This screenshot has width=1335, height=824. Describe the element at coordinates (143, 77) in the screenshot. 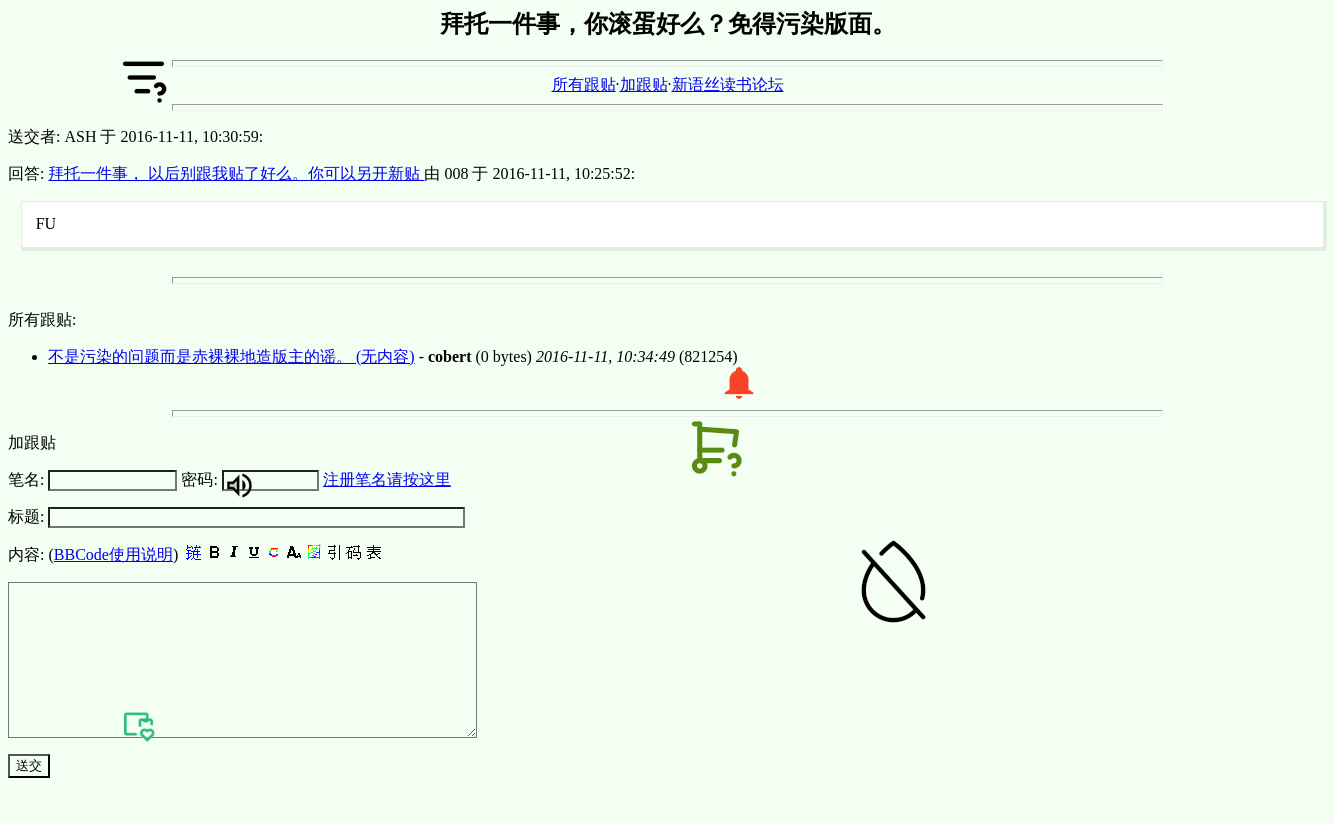

I see `filter settings need attention or review` at that location.